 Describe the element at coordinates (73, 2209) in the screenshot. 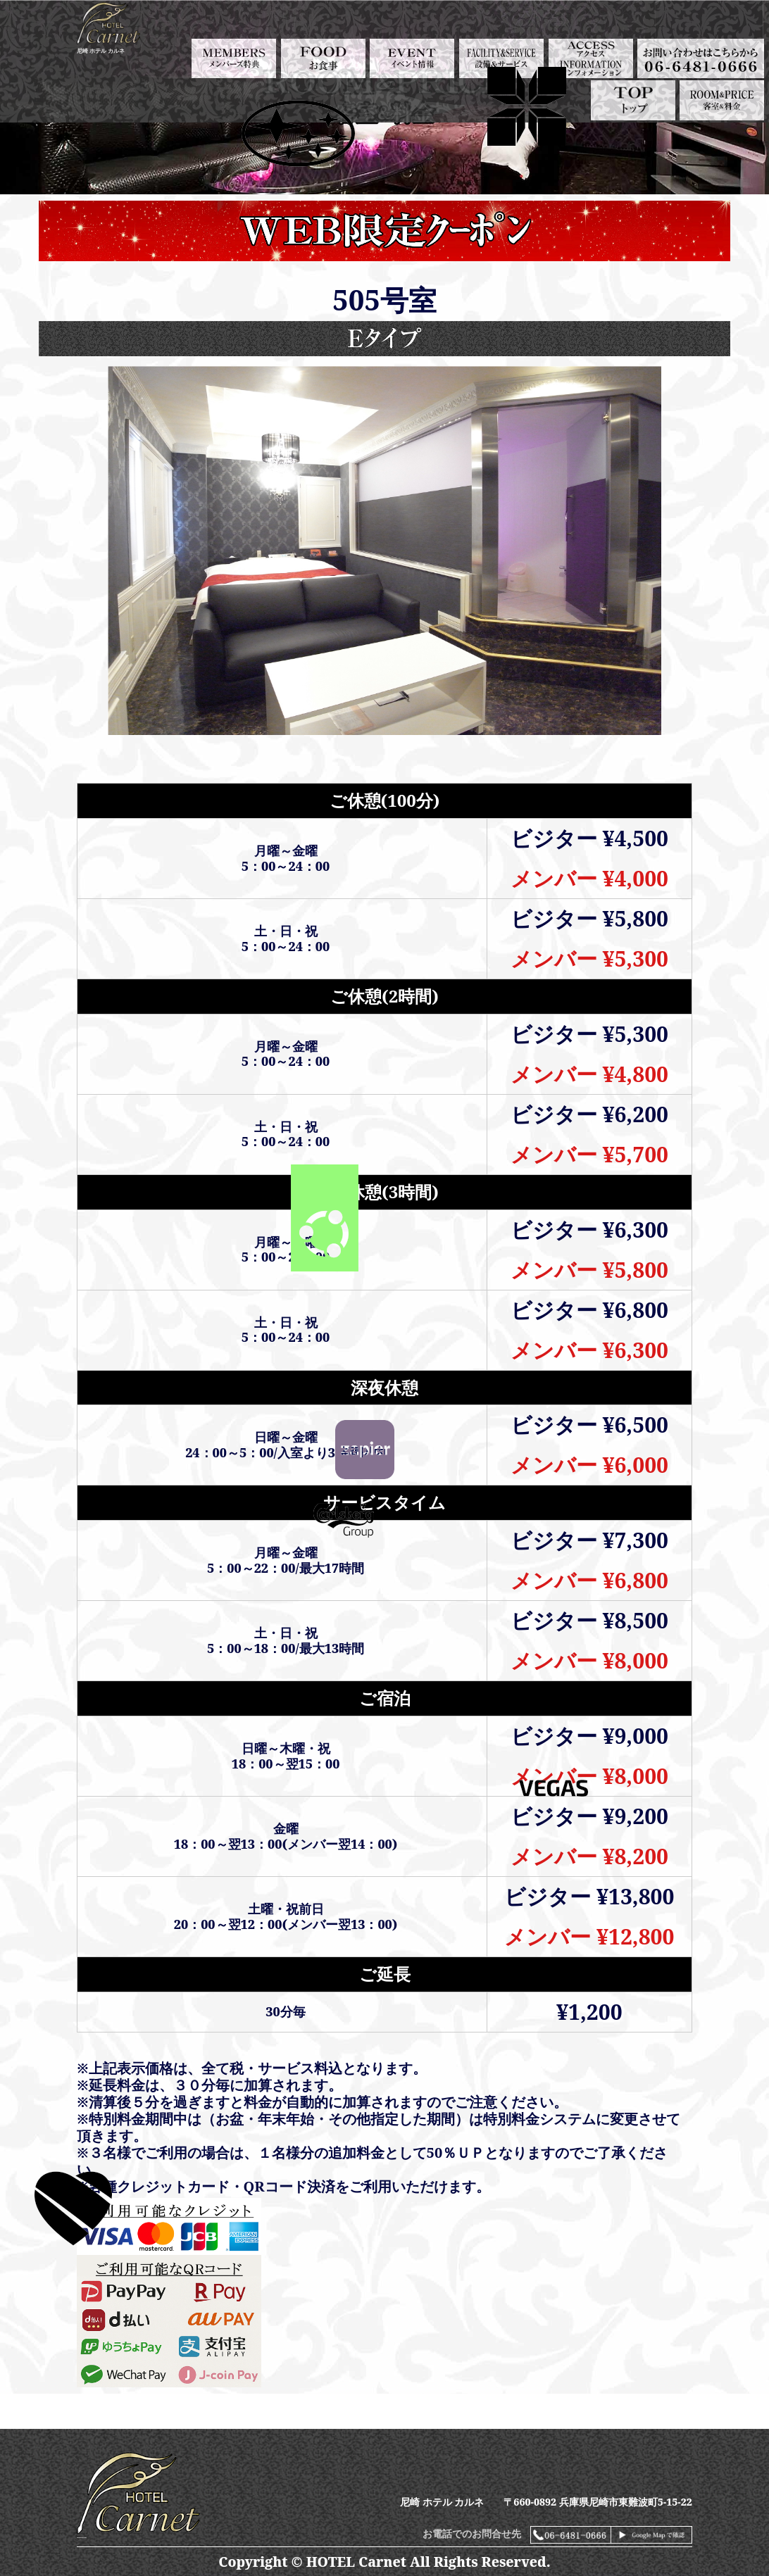

I see `open the Southwest Airlines app` at that location.